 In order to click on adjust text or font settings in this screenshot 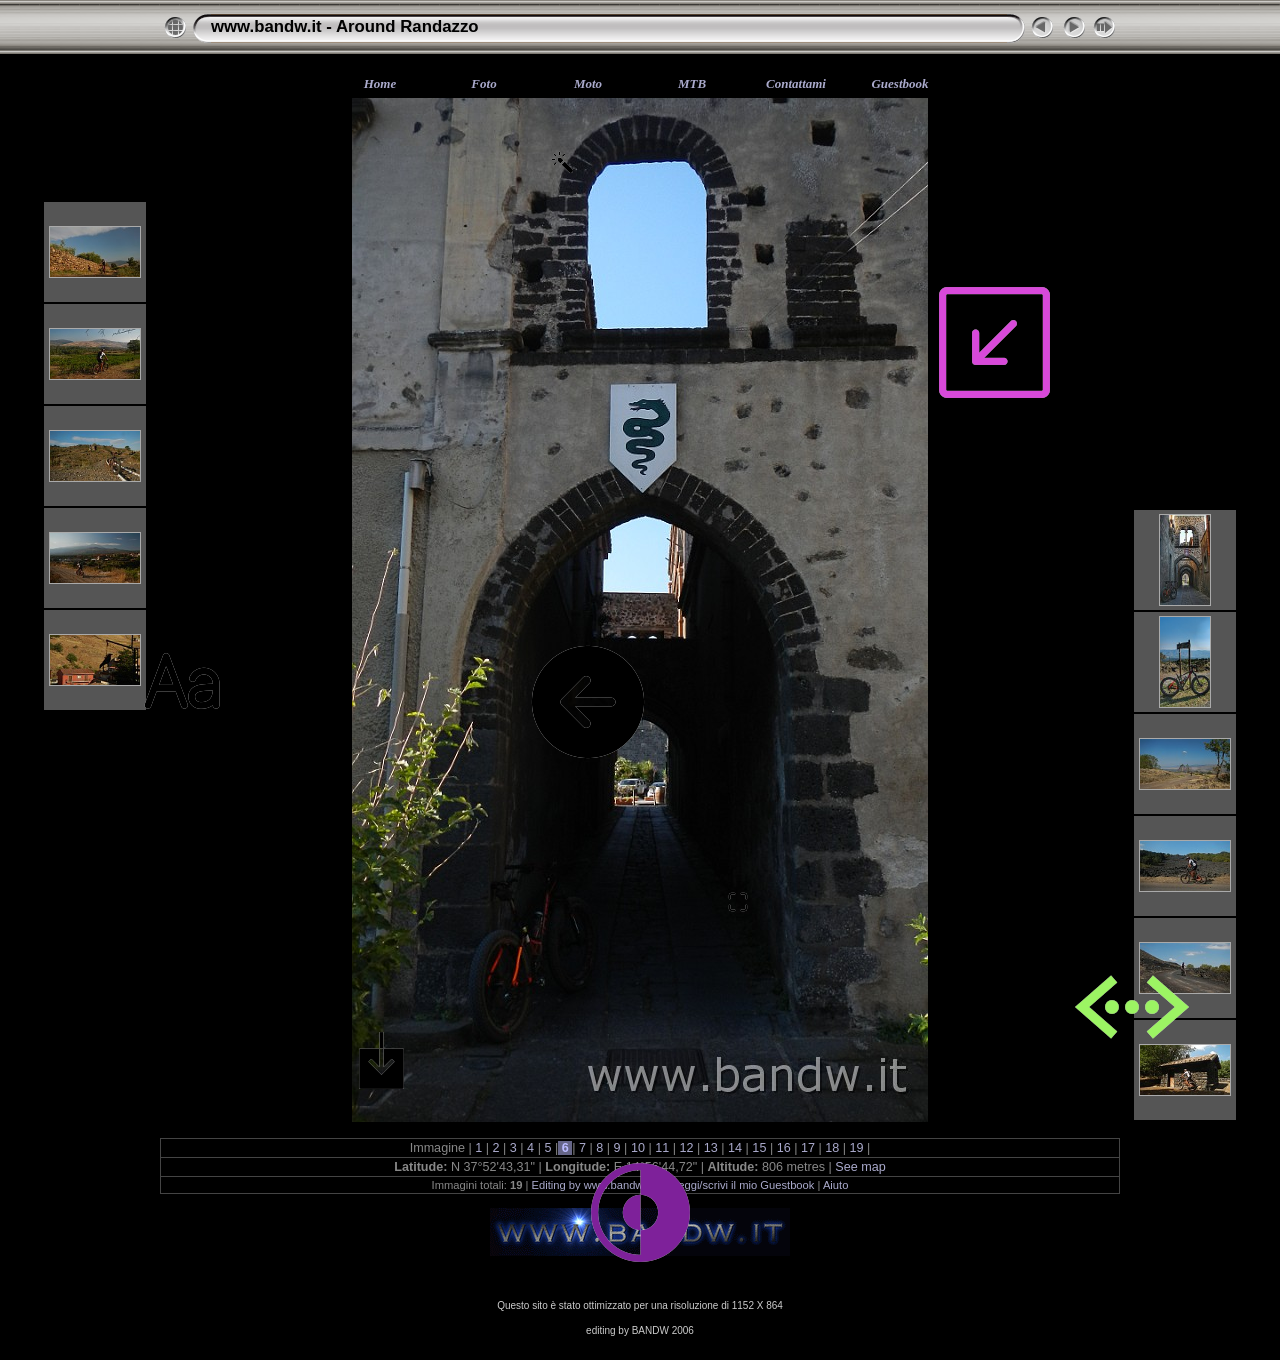, I will do `click(182, 681)`.